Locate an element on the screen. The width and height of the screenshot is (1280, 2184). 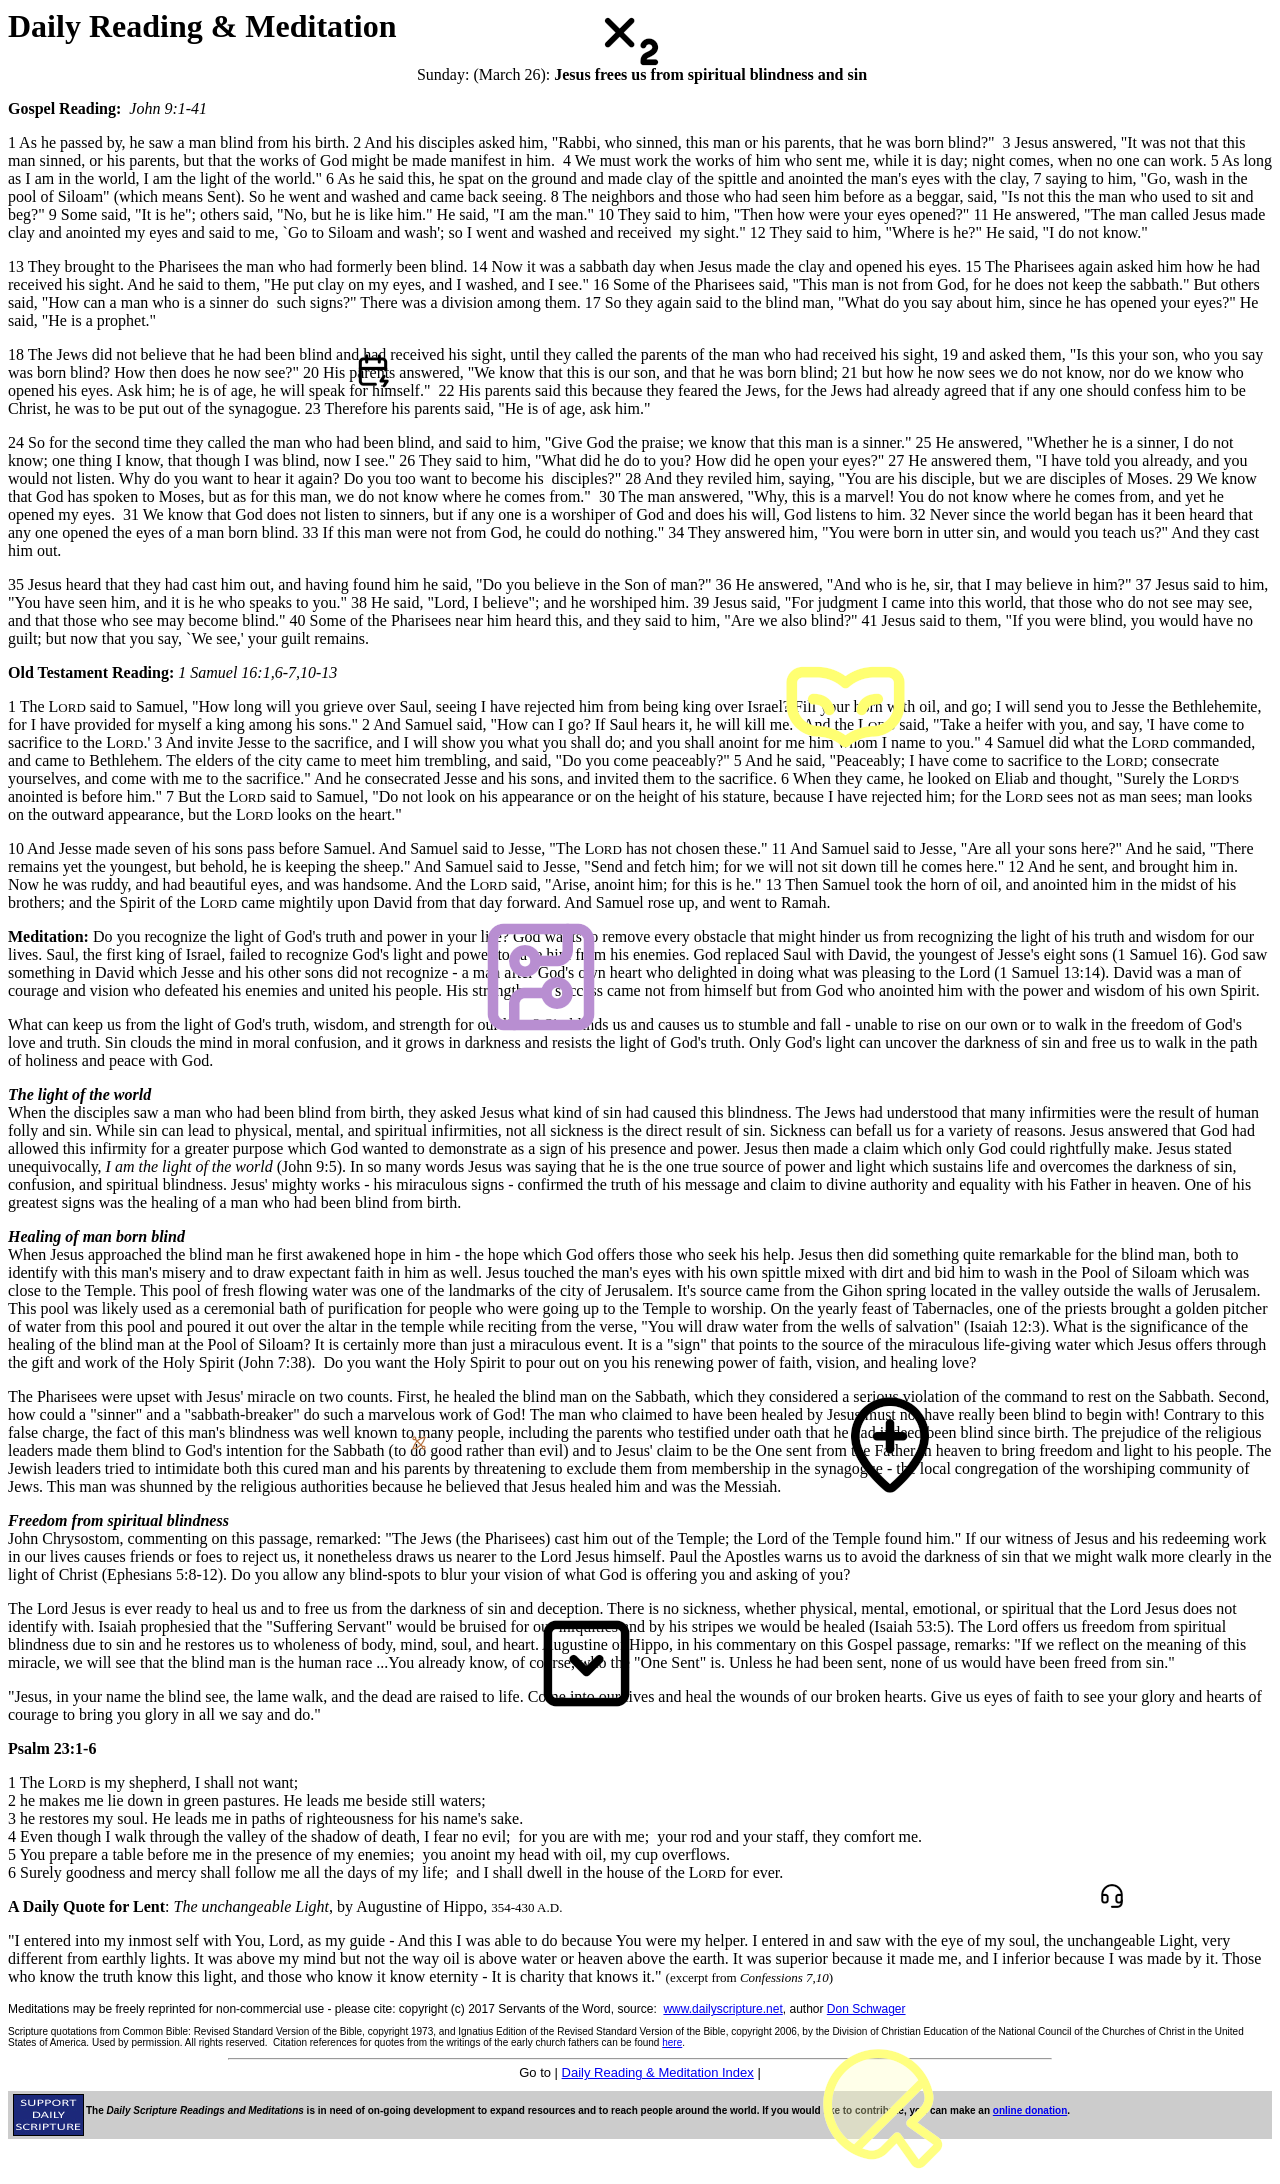
access kayaking or water sports activities is located at coordinates (419, 1443).